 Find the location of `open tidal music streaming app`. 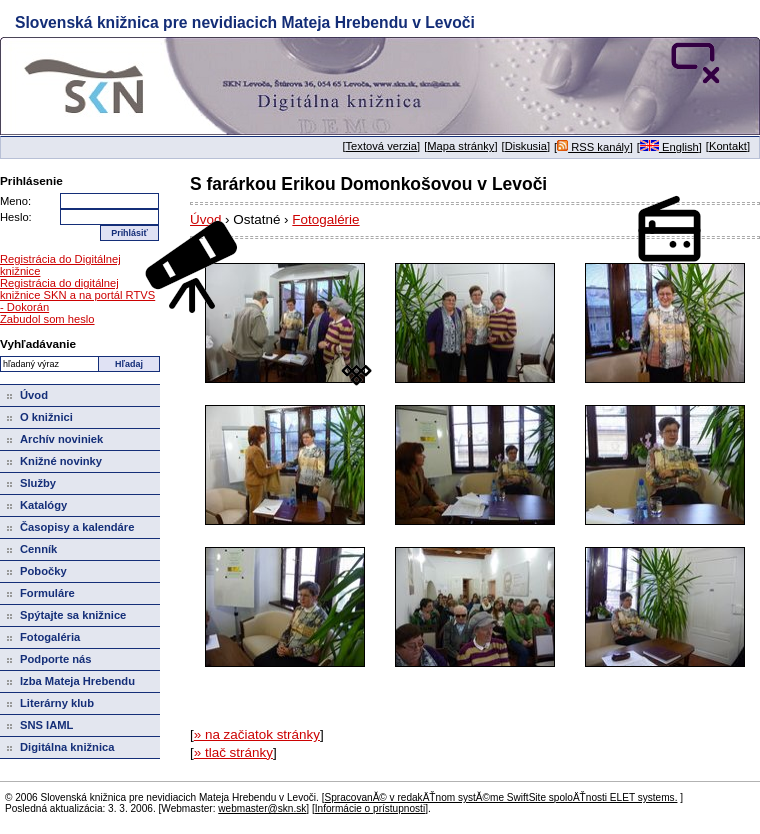

open tidal music streaming app is located at coordinates (356, 374).